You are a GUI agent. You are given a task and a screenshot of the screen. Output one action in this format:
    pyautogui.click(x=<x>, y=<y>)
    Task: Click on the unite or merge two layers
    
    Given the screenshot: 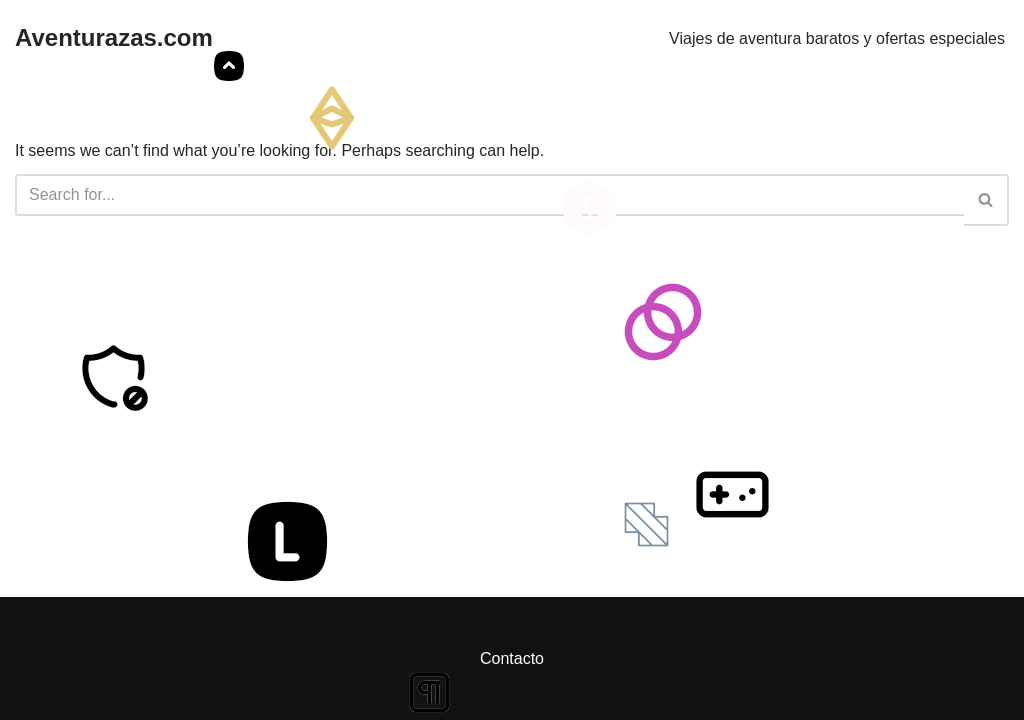 What is the action you would take?
    pyautogui.click(x=646, y=524)
    